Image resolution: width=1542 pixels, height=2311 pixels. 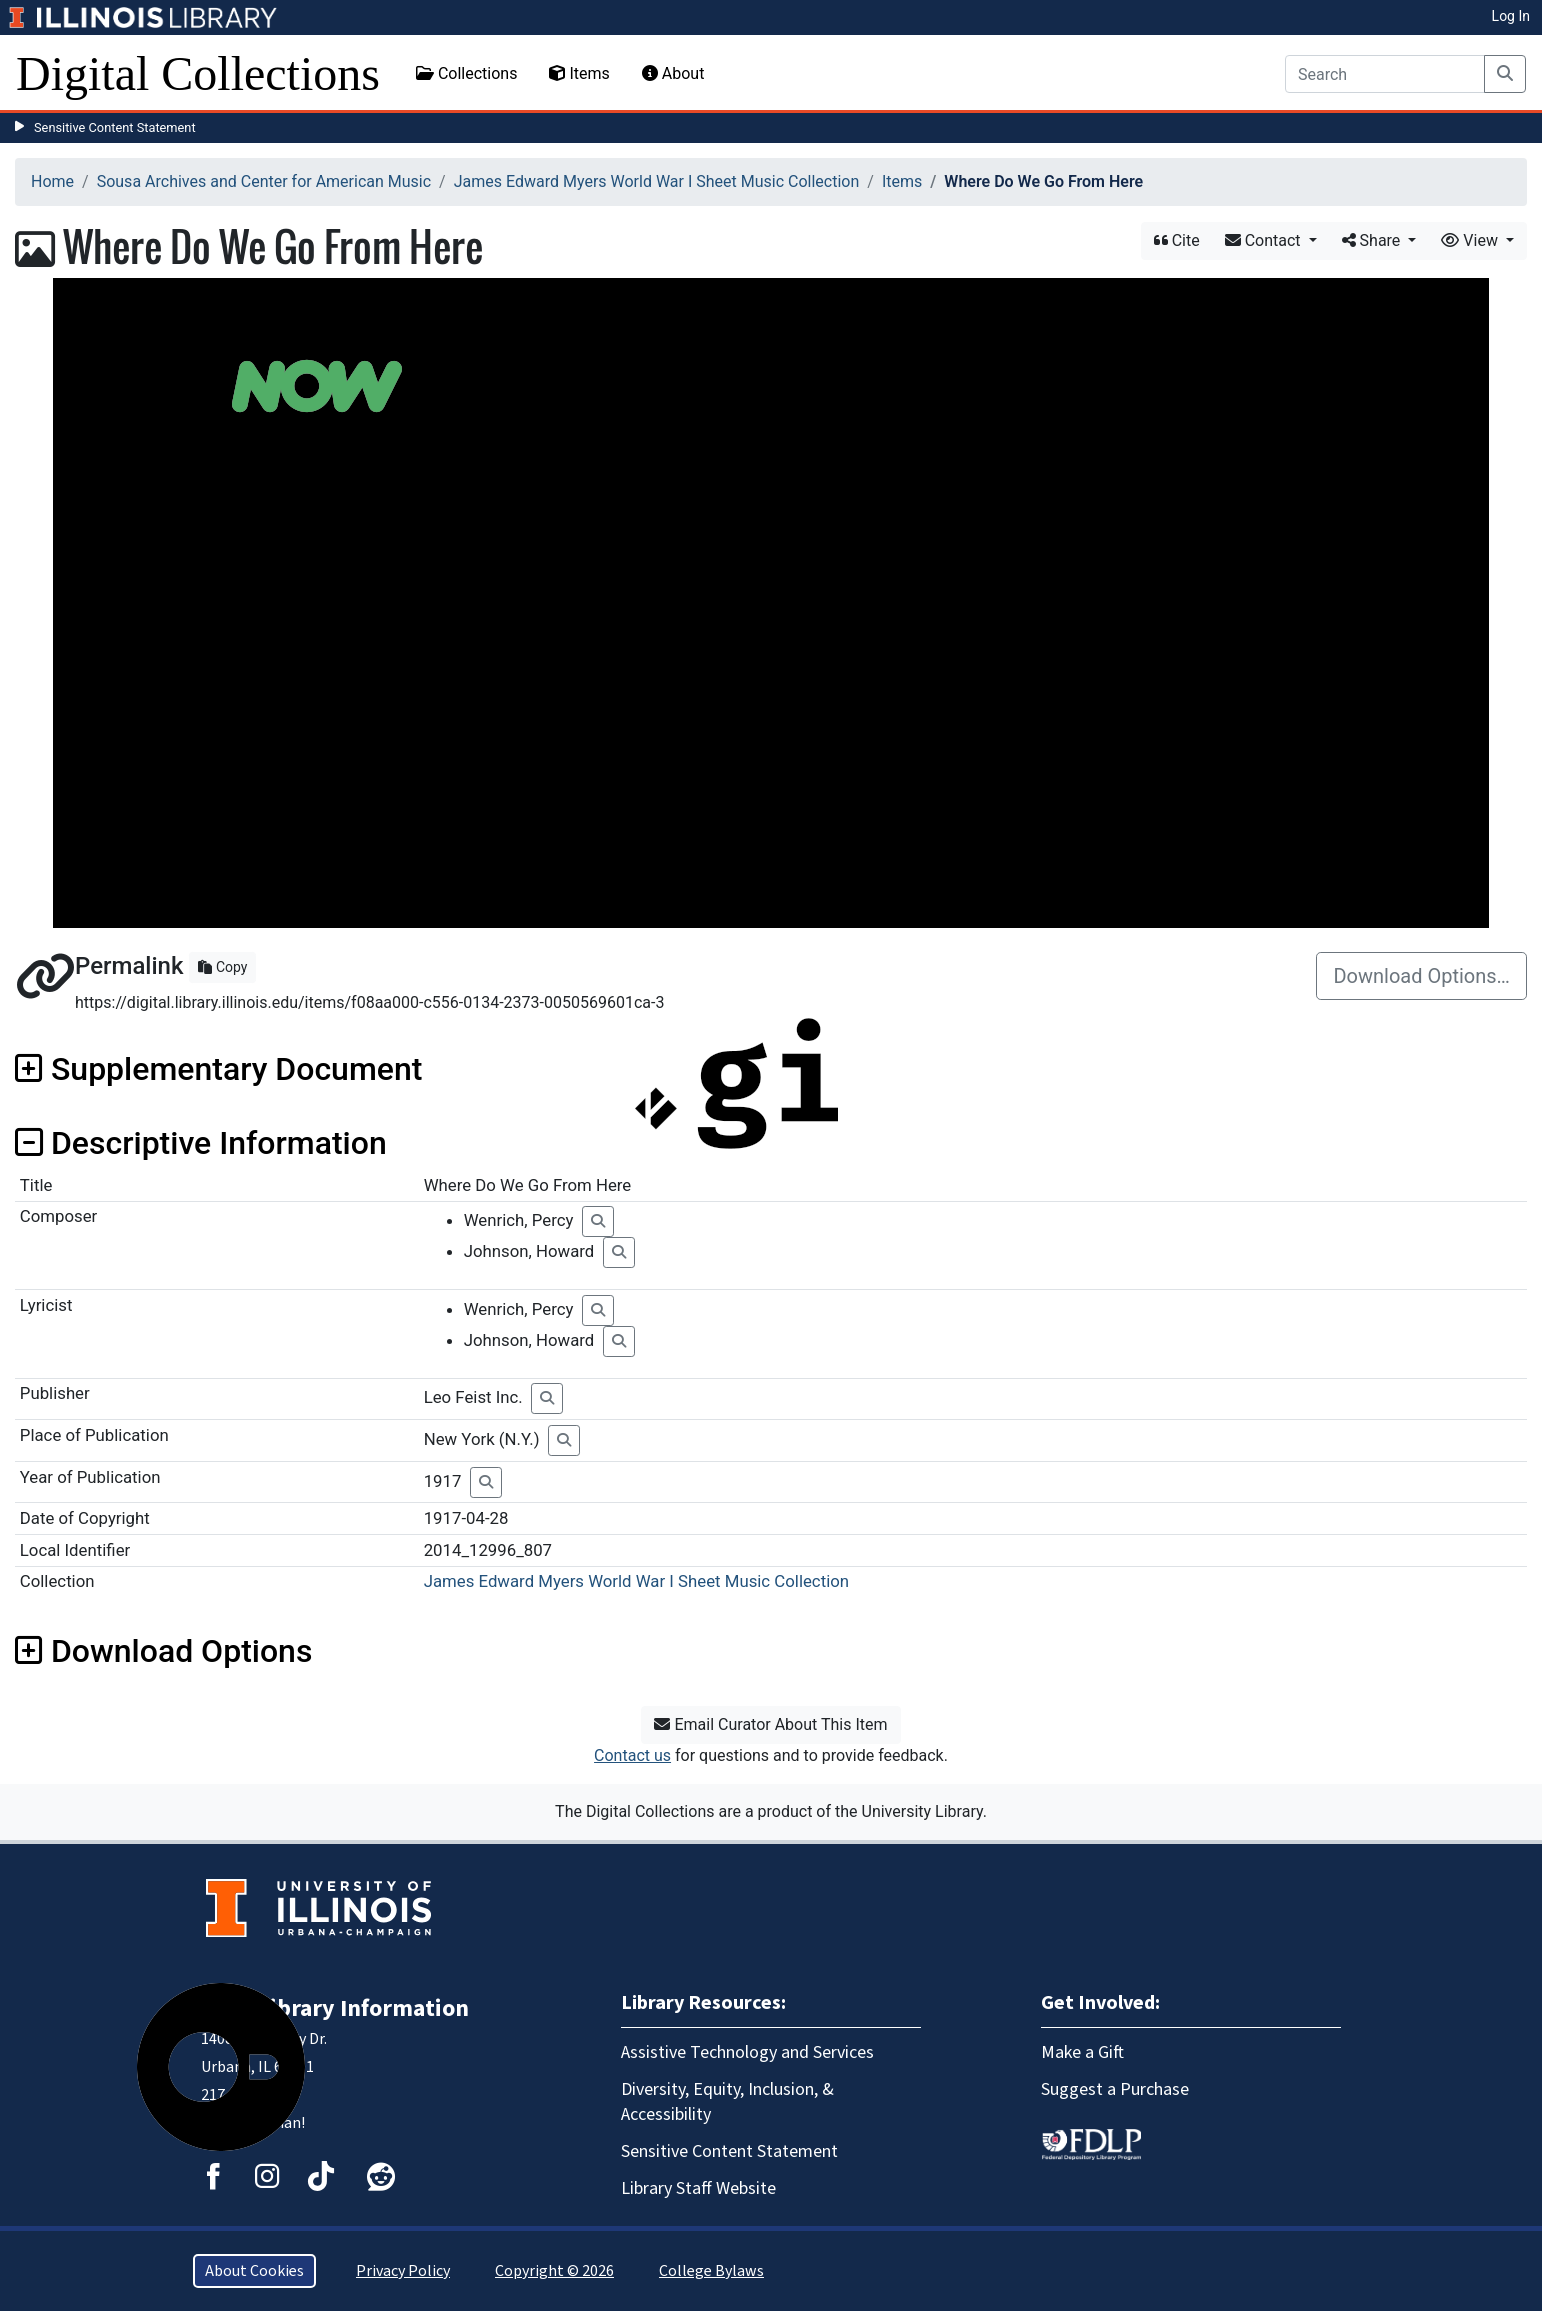 I want to click on open the NOW streaming app, so click(x=317, y=386).